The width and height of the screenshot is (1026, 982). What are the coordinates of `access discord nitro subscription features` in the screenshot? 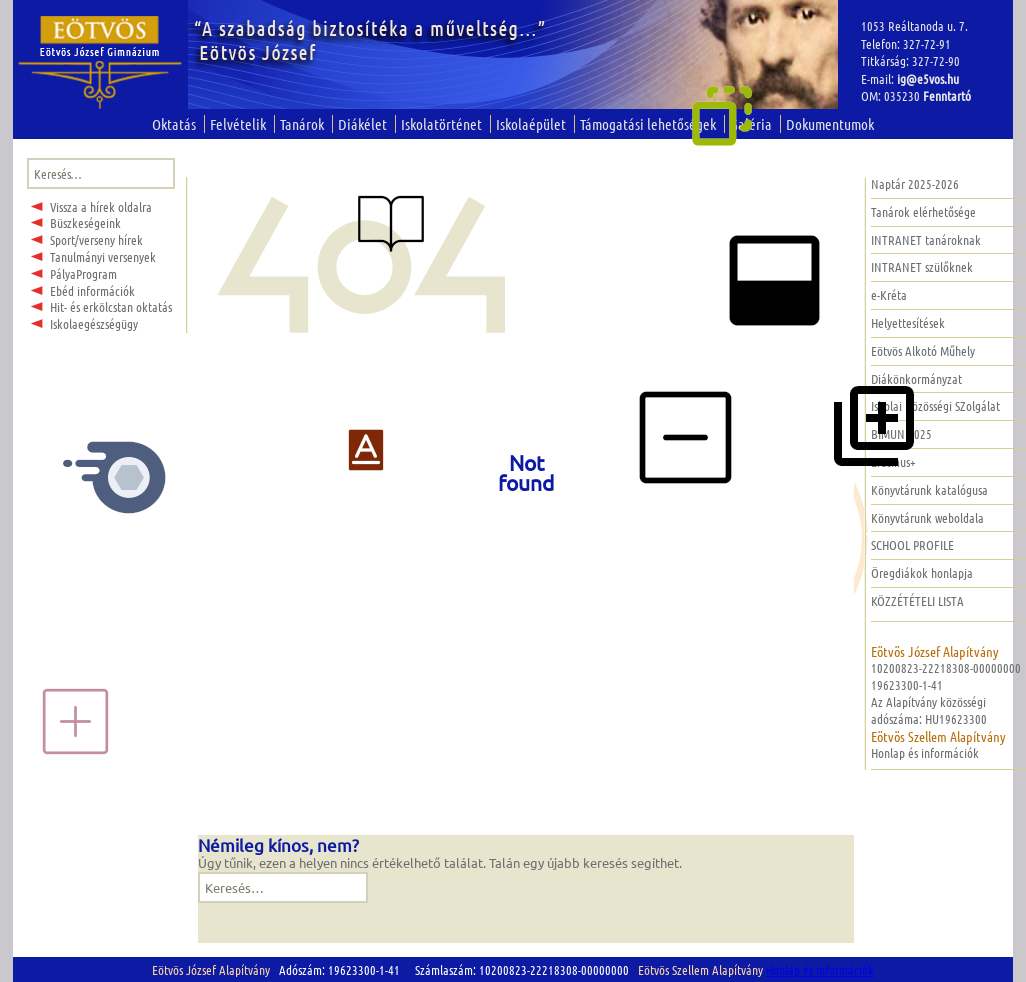 It's located at (114, 477).